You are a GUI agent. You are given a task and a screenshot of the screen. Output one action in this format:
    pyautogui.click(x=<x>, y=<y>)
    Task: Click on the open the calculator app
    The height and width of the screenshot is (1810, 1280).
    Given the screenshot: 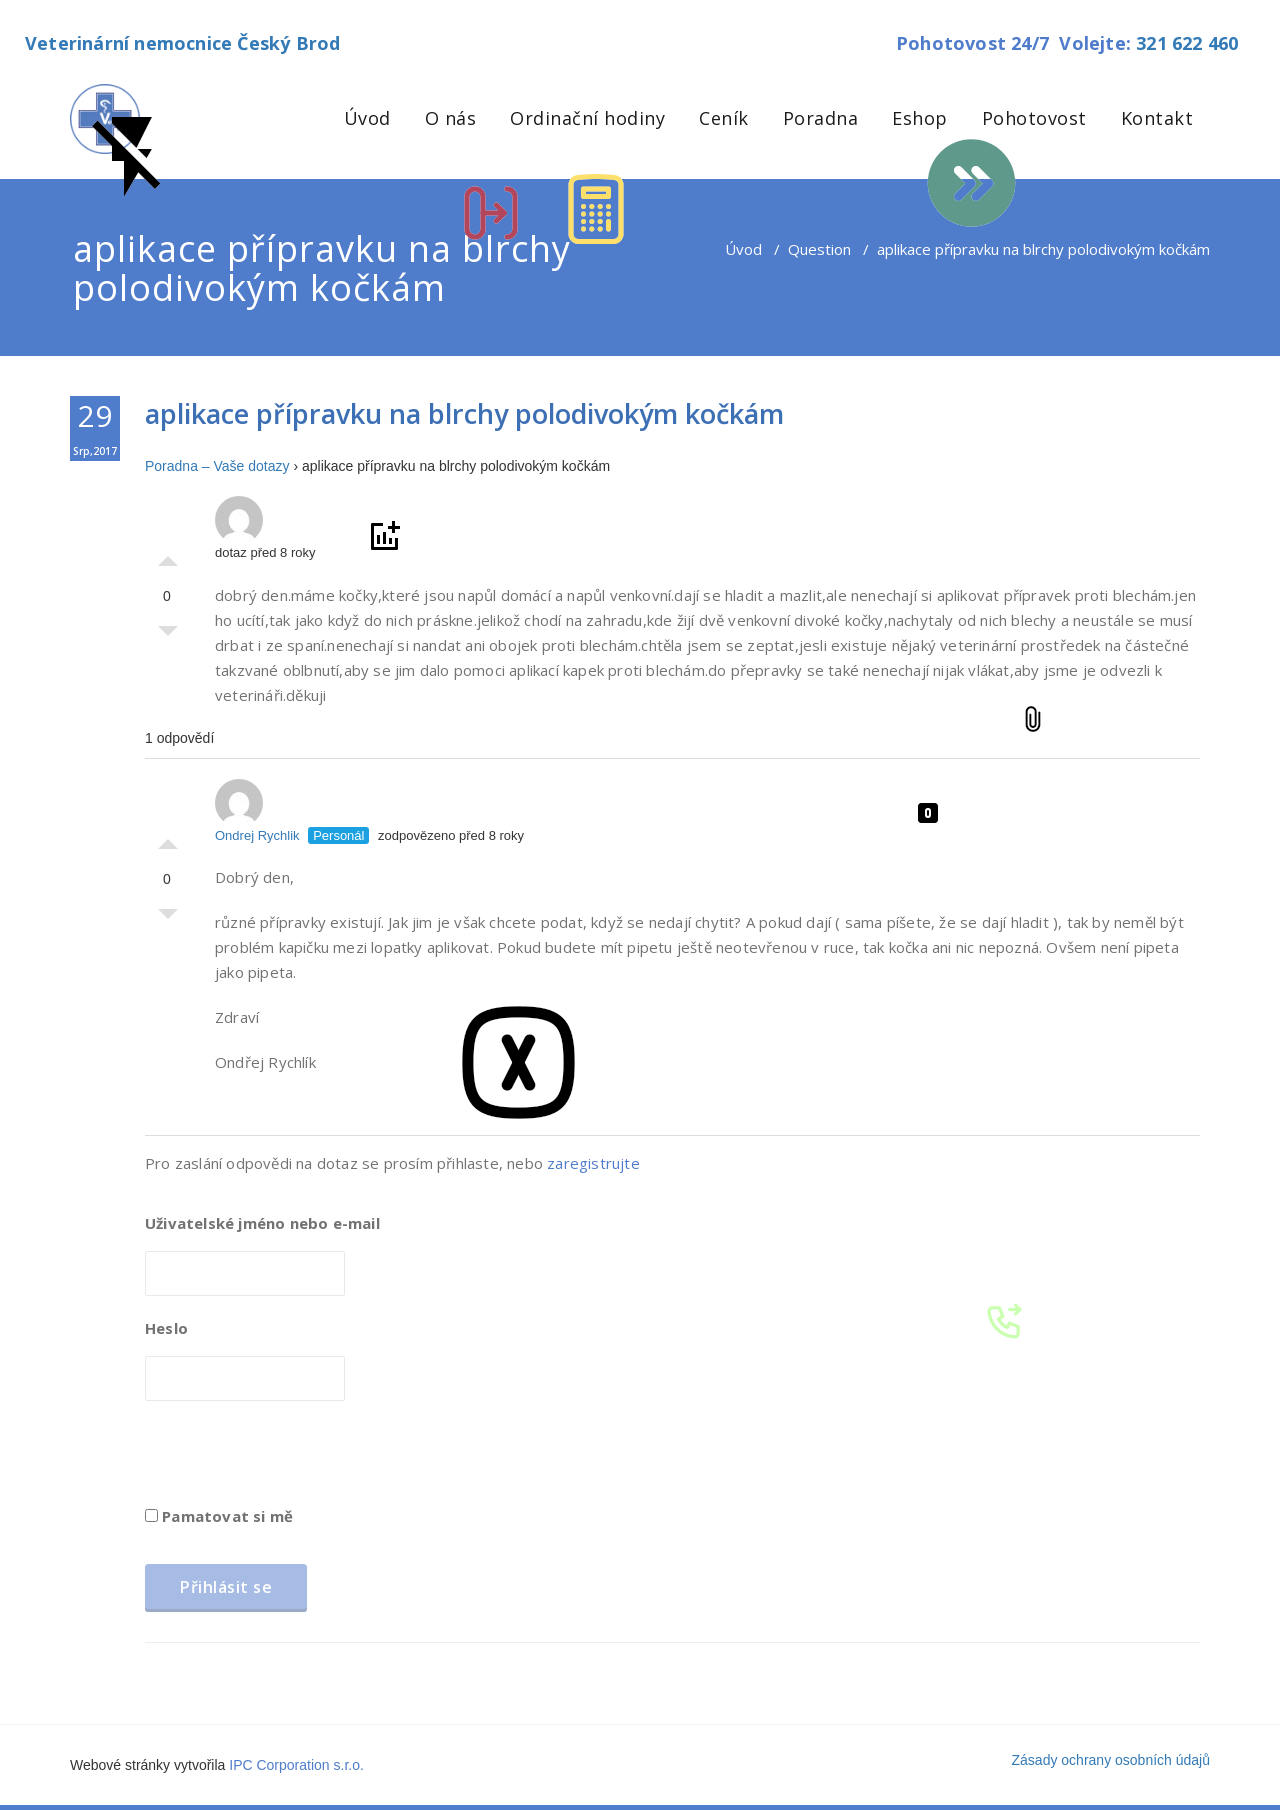 What is the action you would take?
    pyautogui.click(x=596, y=209)
    